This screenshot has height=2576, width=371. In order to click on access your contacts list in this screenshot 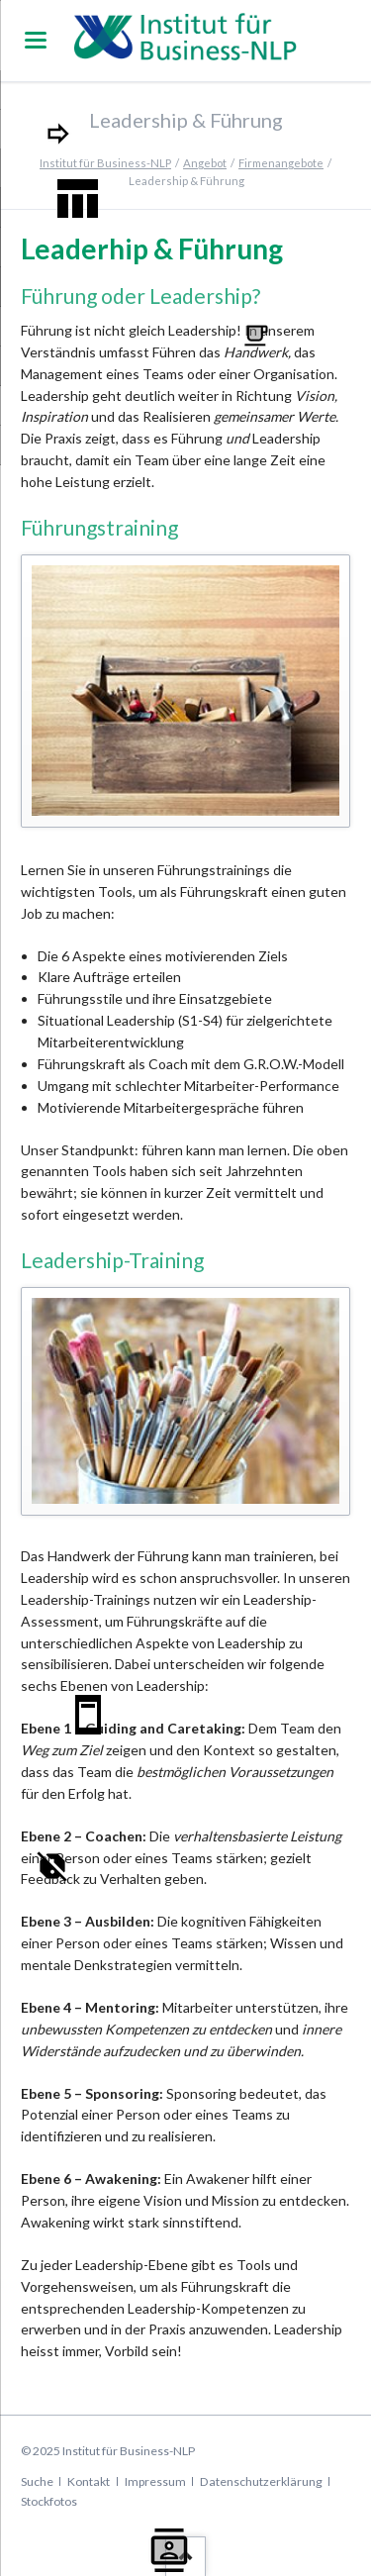, I will do `click(169, 2550)`.